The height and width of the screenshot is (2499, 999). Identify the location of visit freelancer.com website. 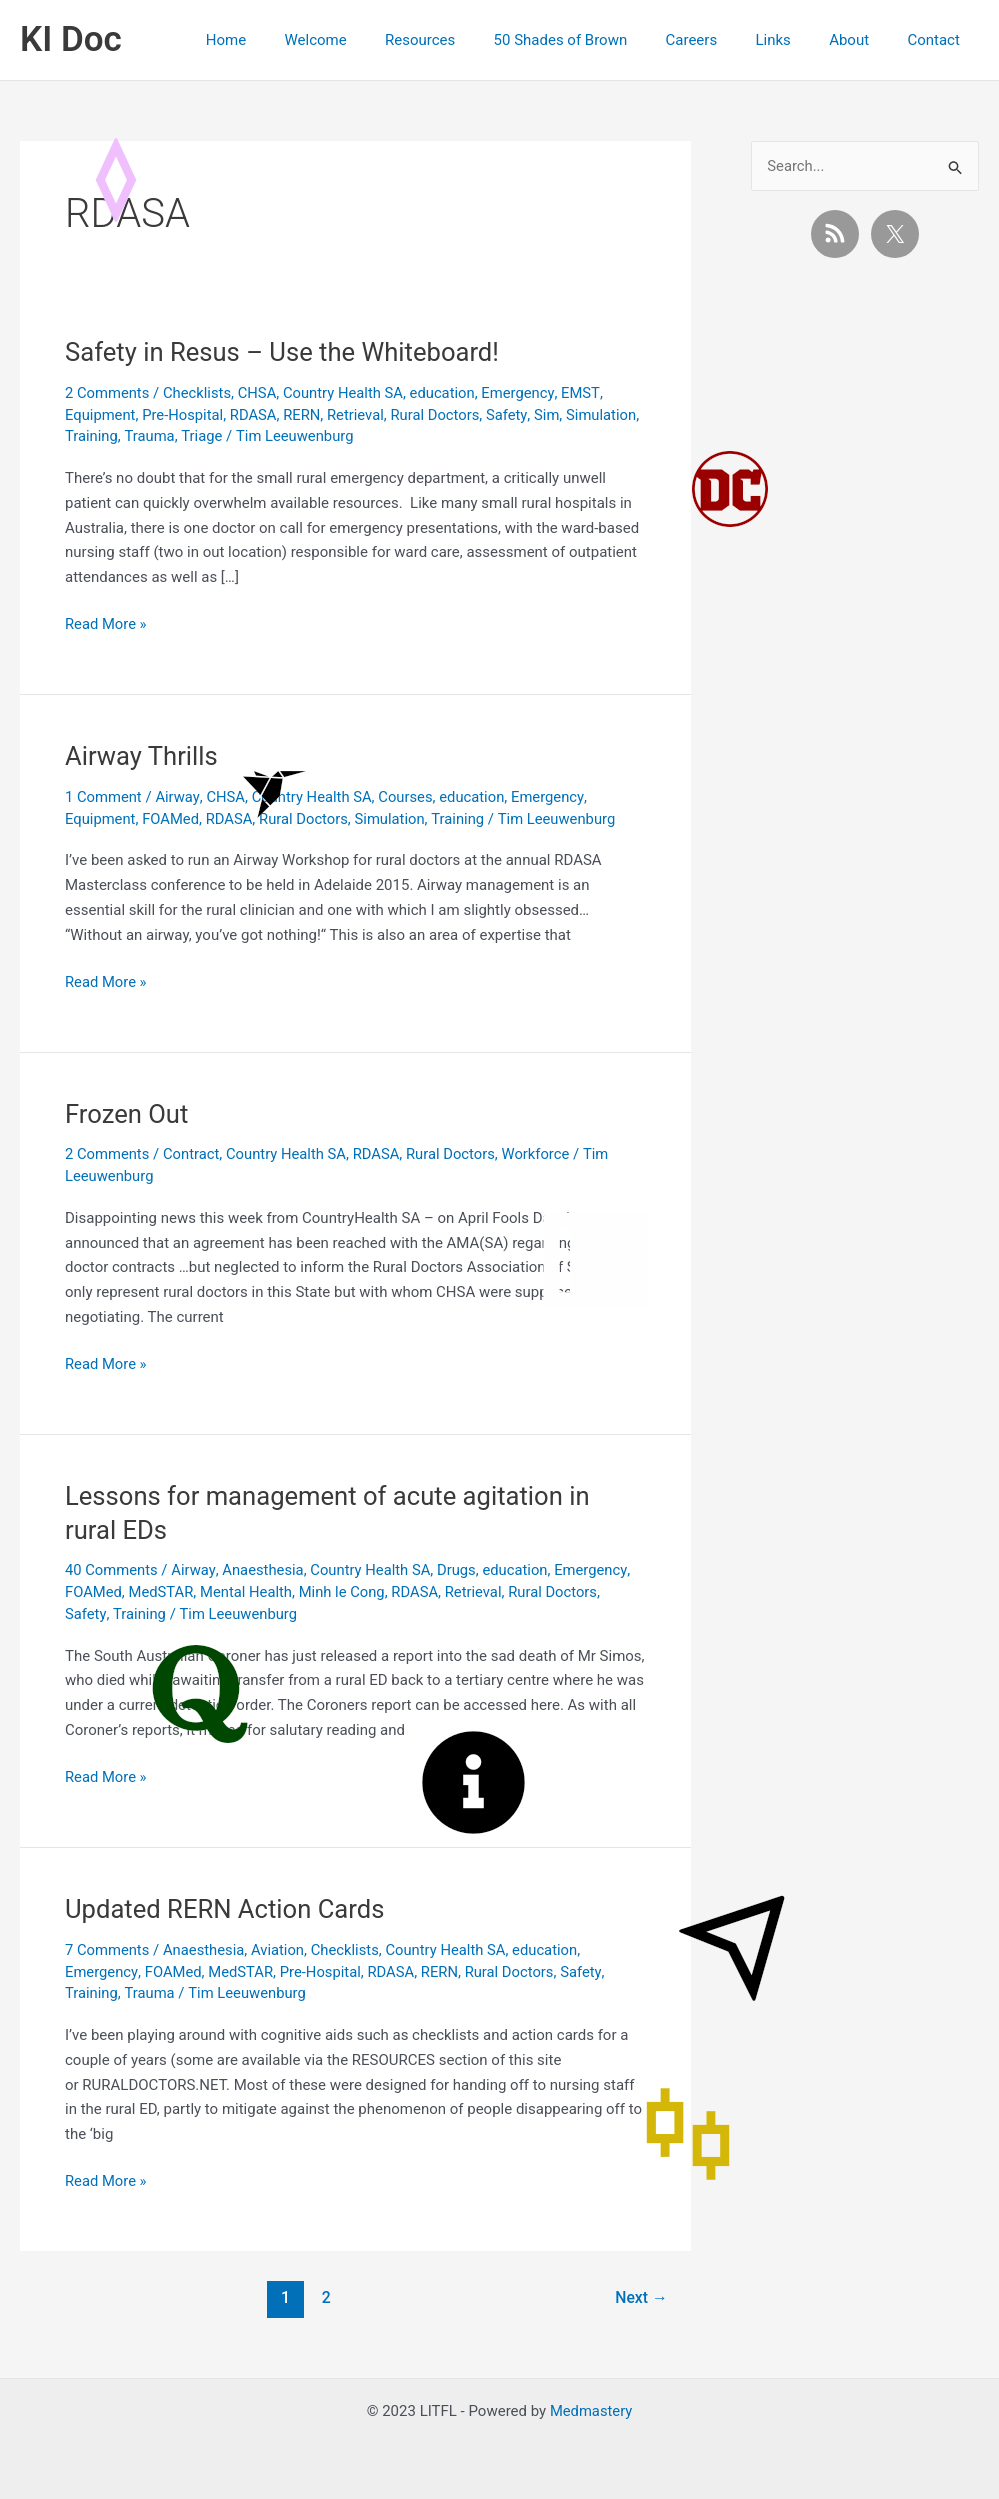
(274, 794).